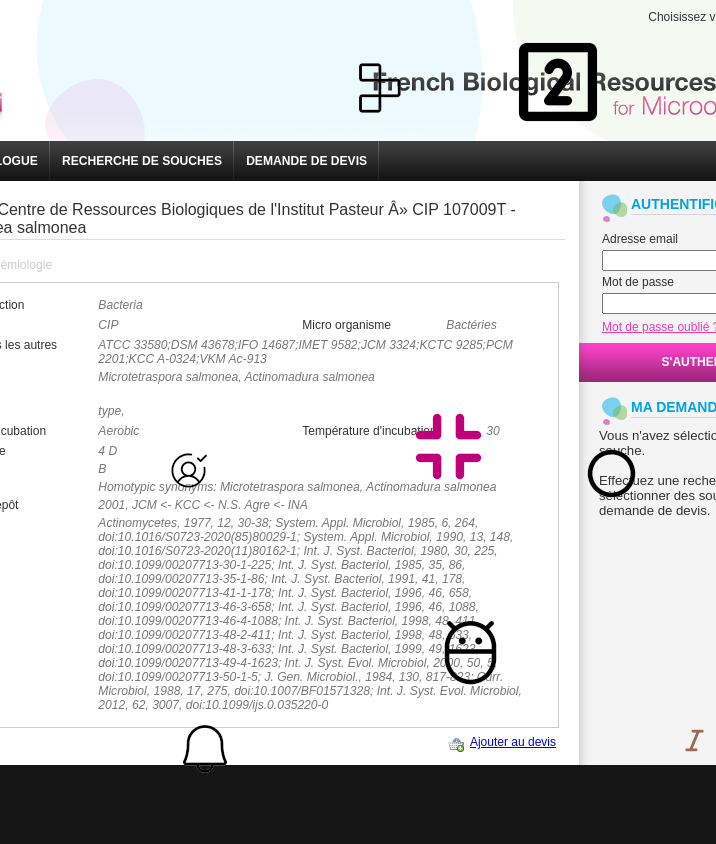 This screenshot has width=716, height=844. I want to click on exit fullscreen mode, so click(448, 446).